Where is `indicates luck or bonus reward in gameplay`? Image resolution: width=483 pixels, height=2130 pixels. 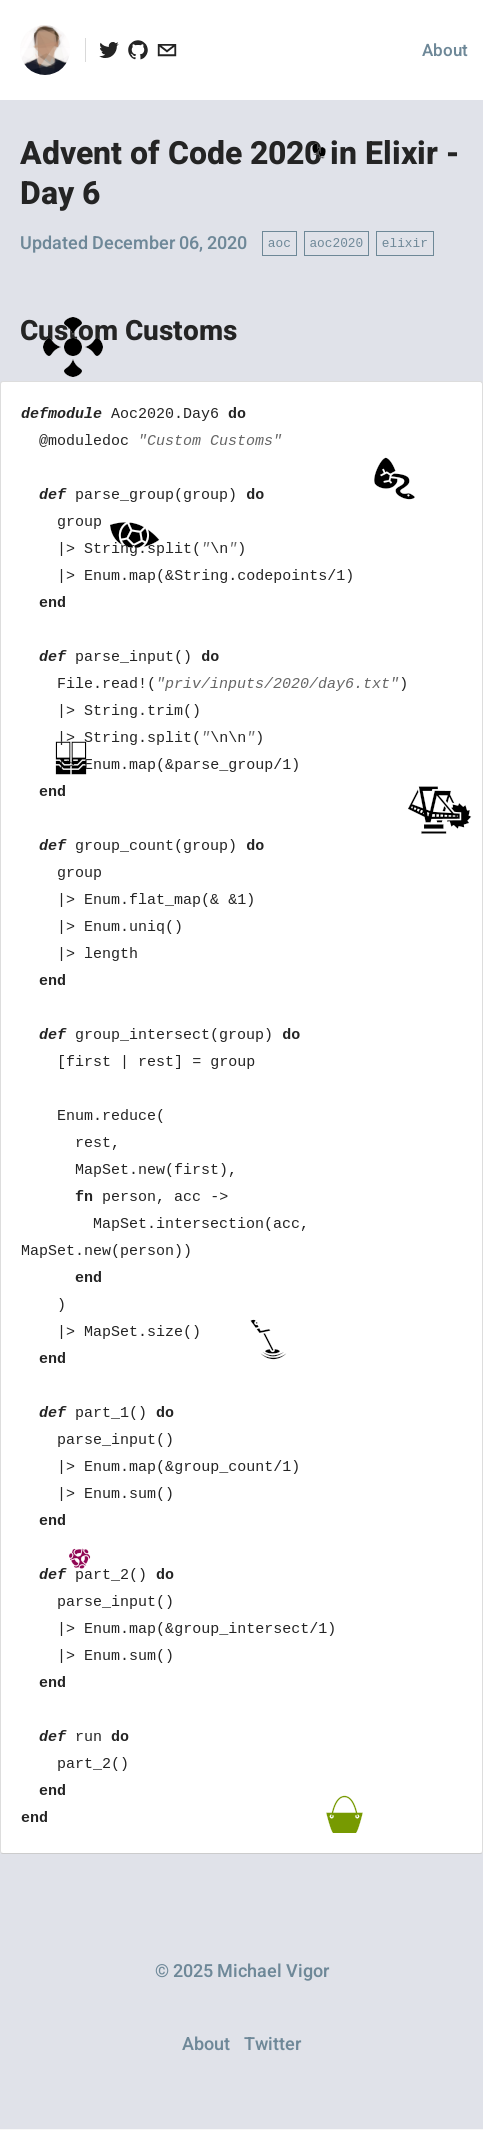 indicates luck or bonus reward in gameplay is located at coordinates (73, 347).